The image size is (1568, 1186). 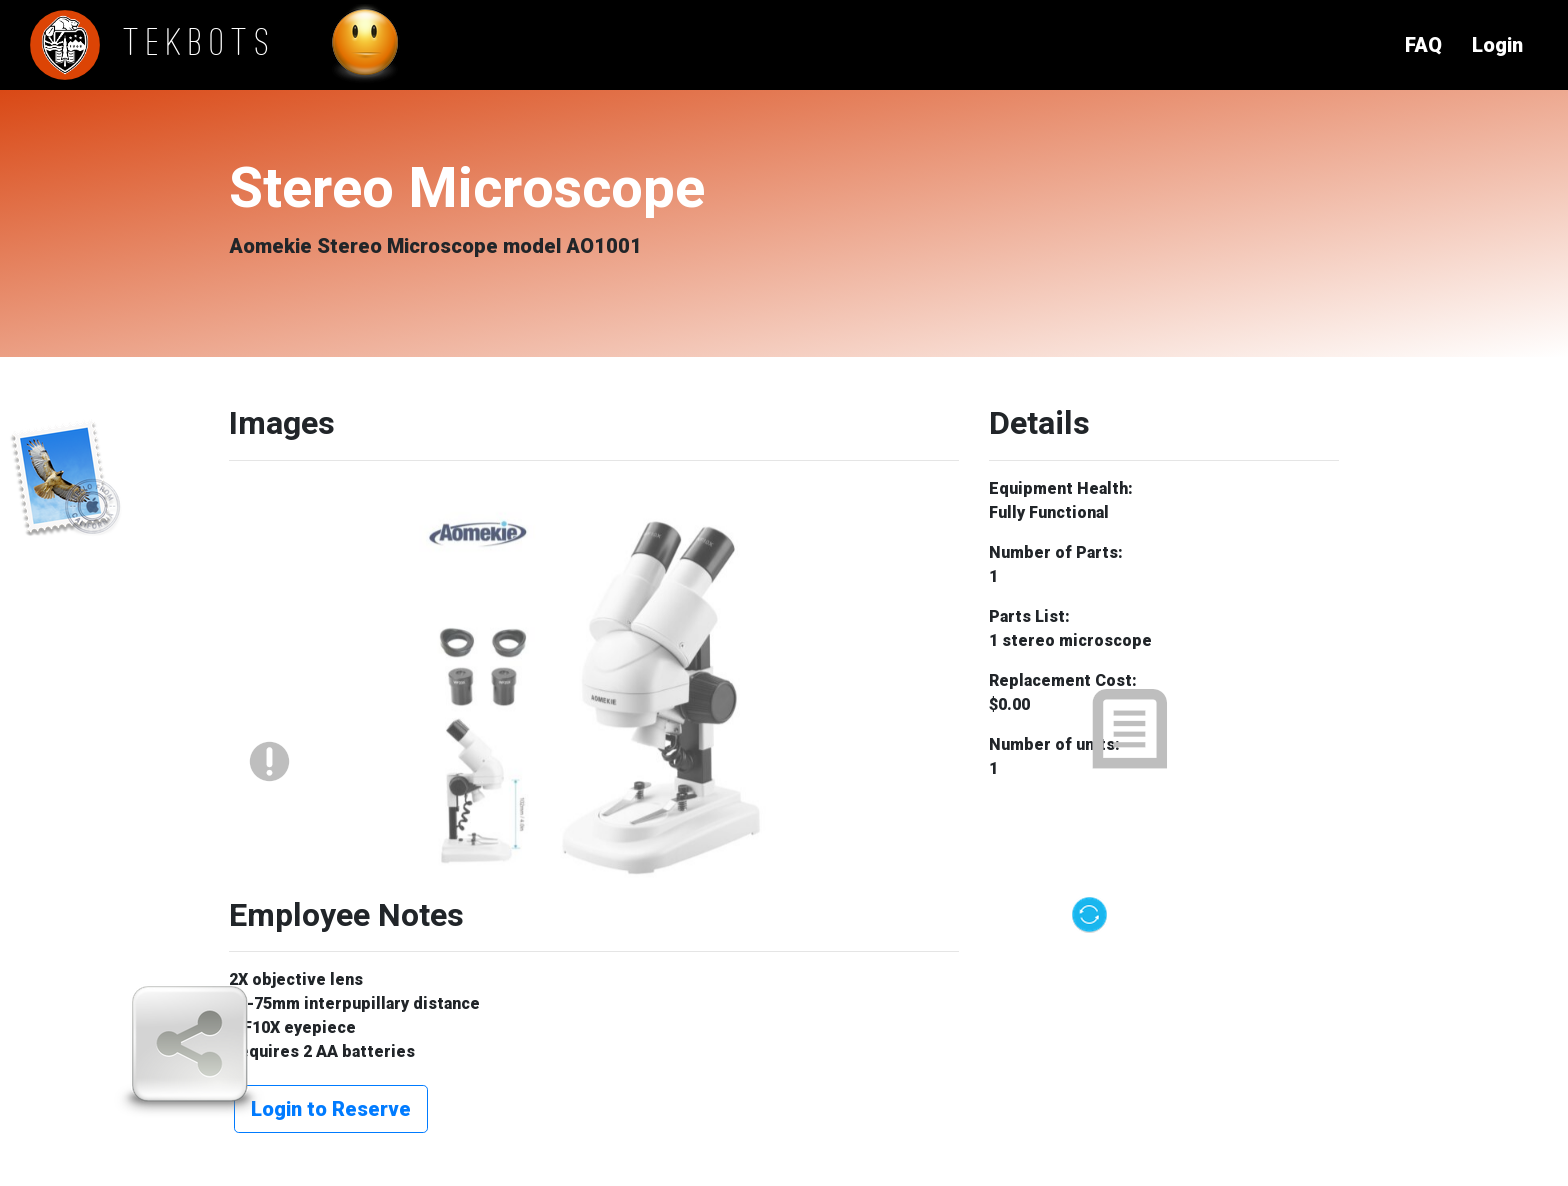 I want to click on indicates a neutral or indifferent reaction, so click(x=365, y=45).